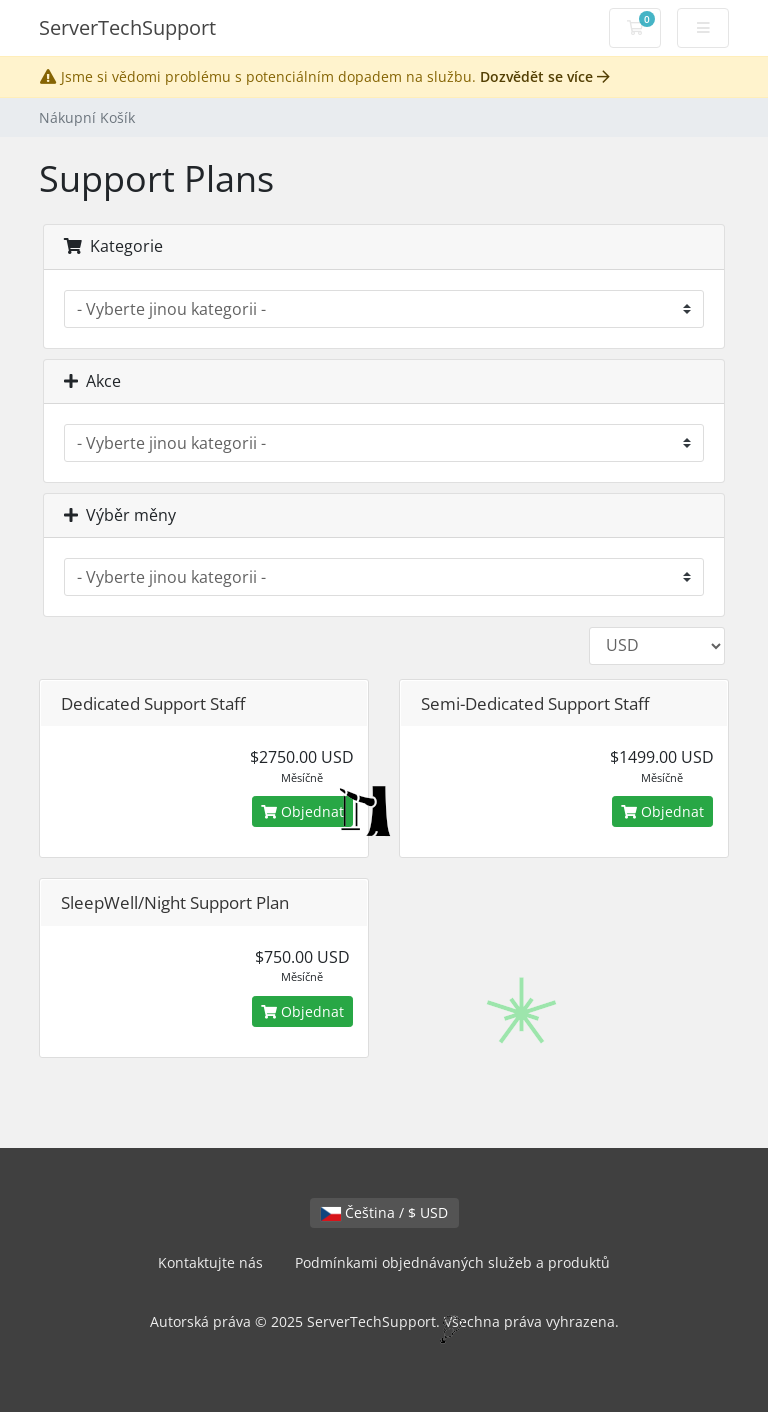 The width and height of the screenshot is (768, 1412). What do you see at coordinates (521, 1010) in the screenshot?
I see `activate laser or beam attack` at bounding box center [521, 1010].